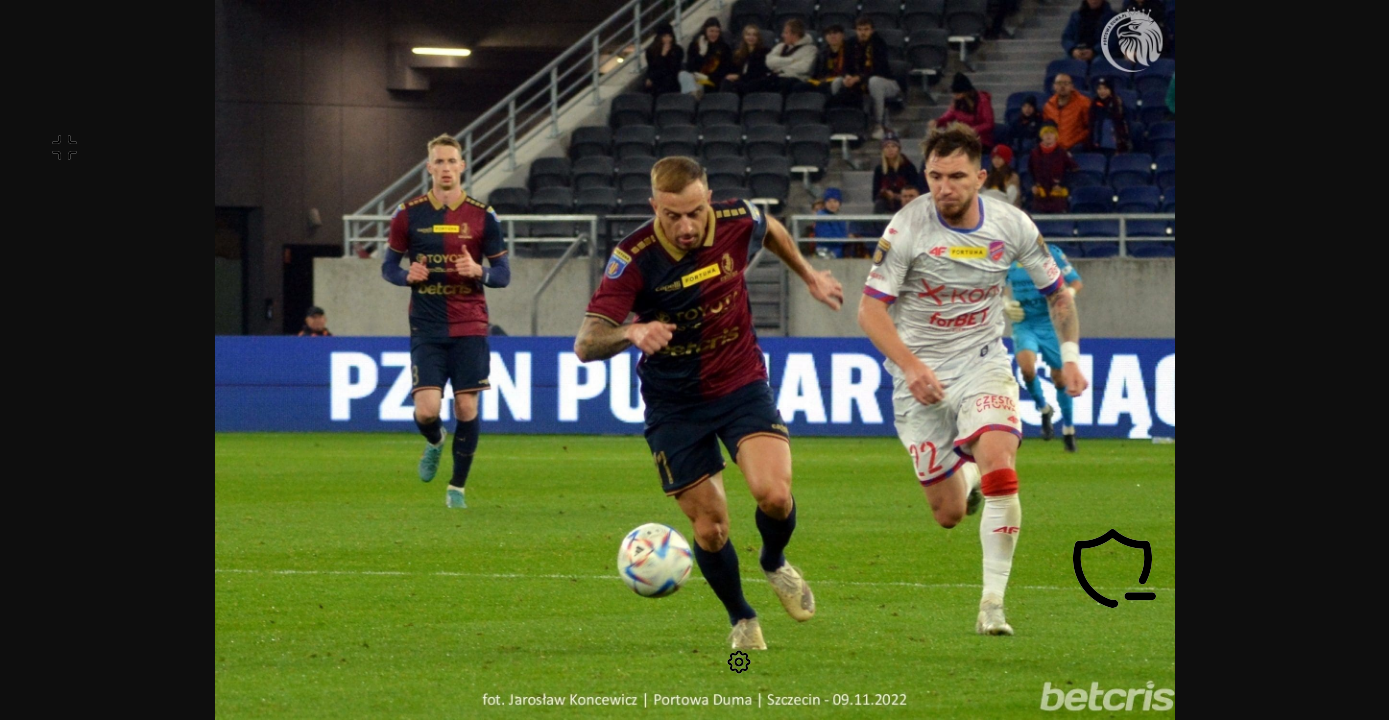  Describe the element at coordinates (64, 147) in the screenshot. I see `minimize or exit fullscreen mode` at that location.